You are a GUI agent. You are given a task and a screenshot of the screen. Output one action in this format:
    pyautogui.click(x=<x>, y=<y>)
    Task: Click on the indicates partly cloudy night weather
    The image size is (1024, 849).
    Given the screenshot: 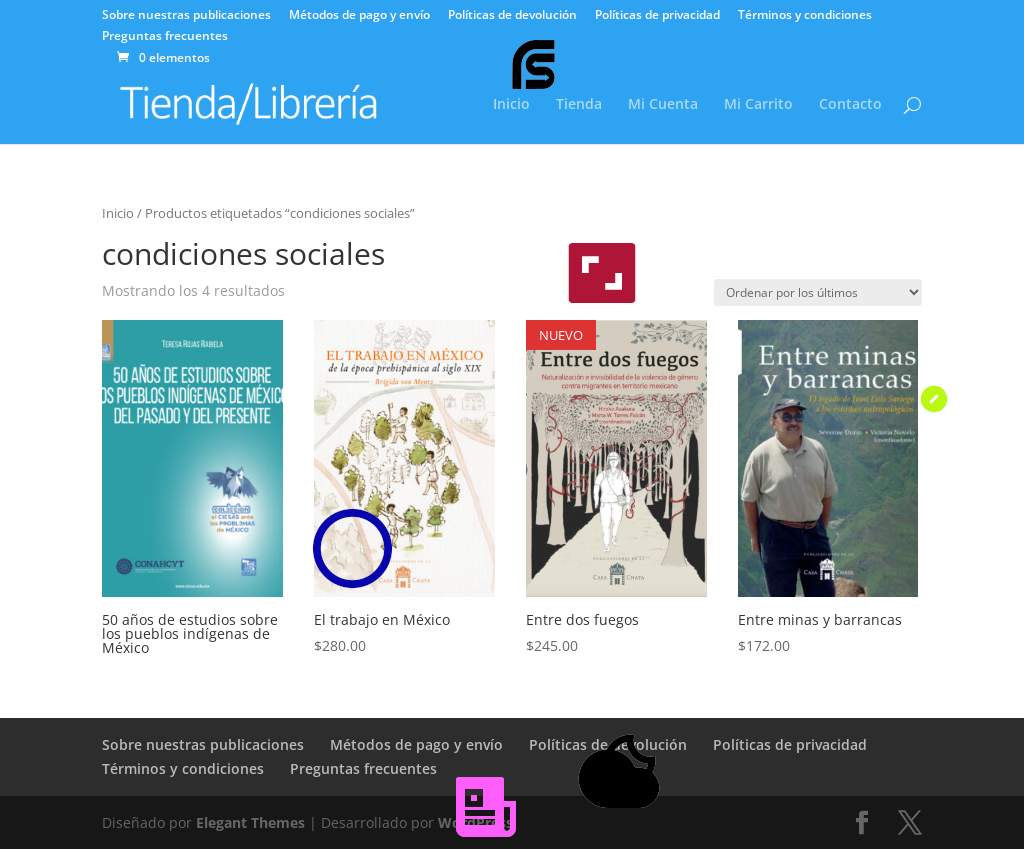 What is the action you would take?
    pyautogui.click(x=619, y=775)
    